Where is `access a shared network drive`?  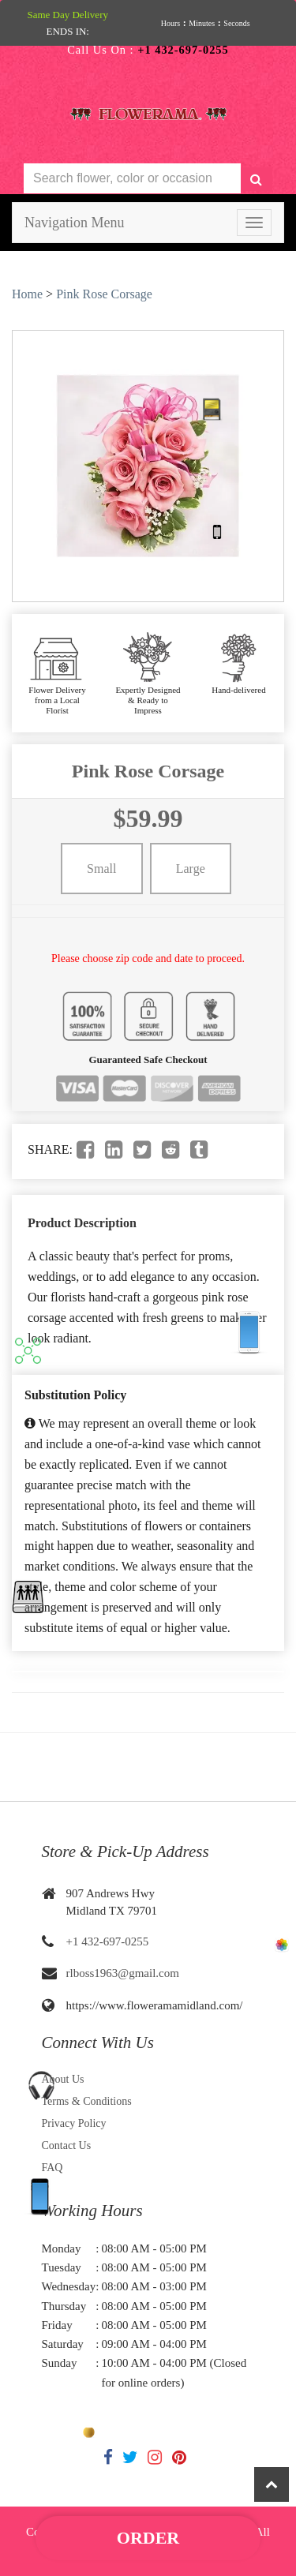 access a shared network drive is located at coordinates (28, 1597).